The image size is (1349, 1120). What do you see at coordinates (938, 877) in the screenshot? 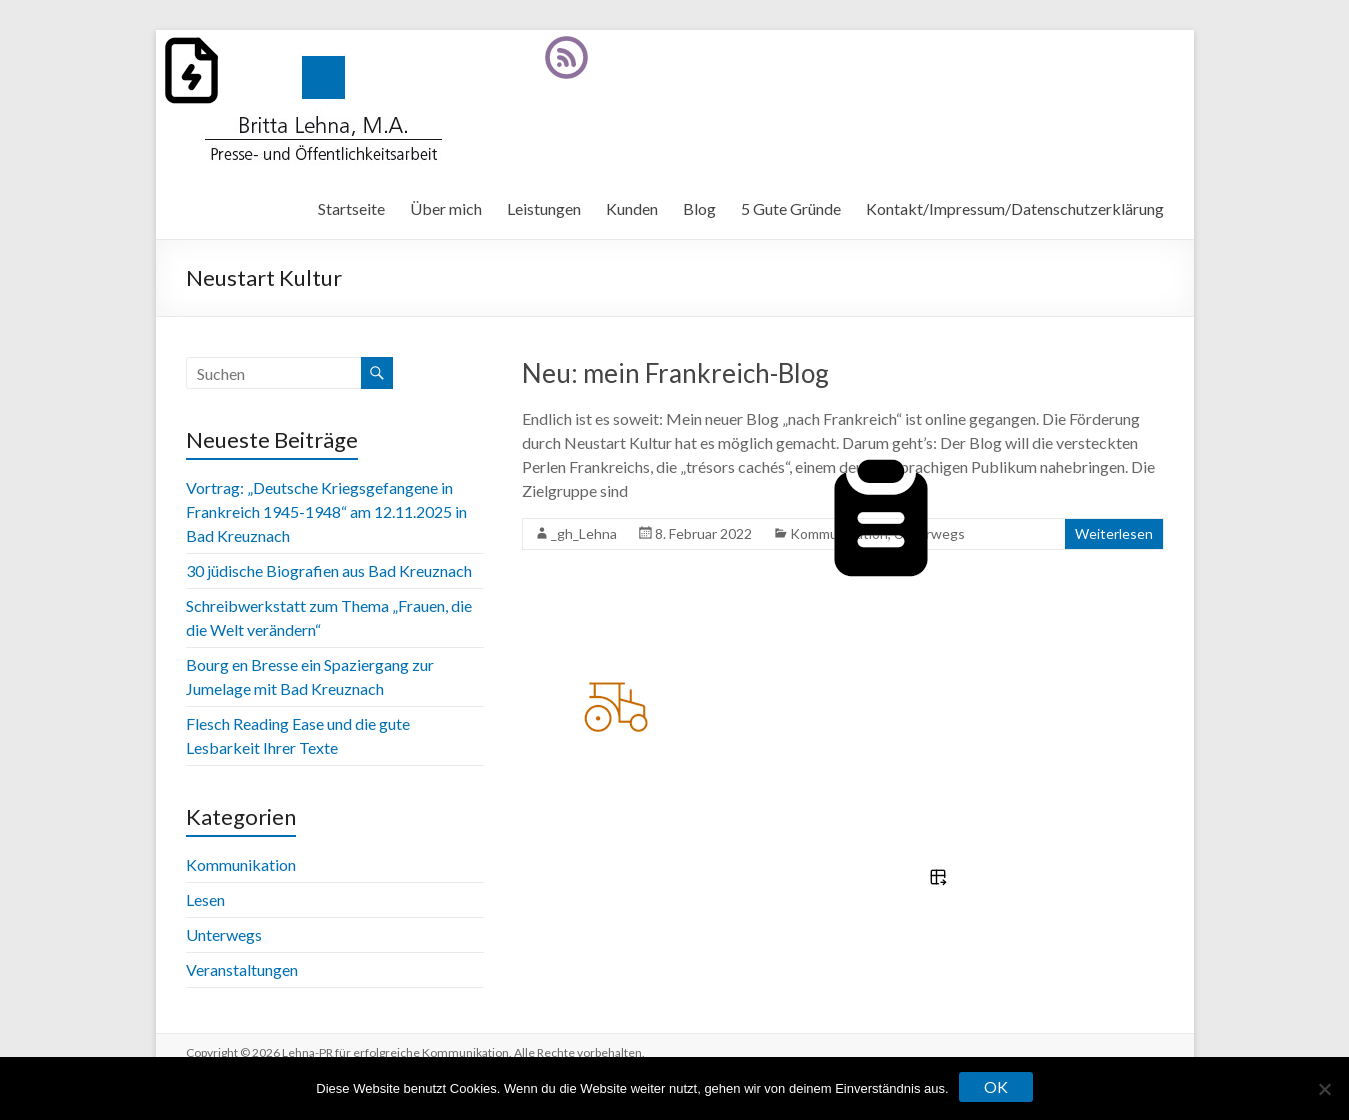
I see `export table data to external file` at bounding box center [938, 877].